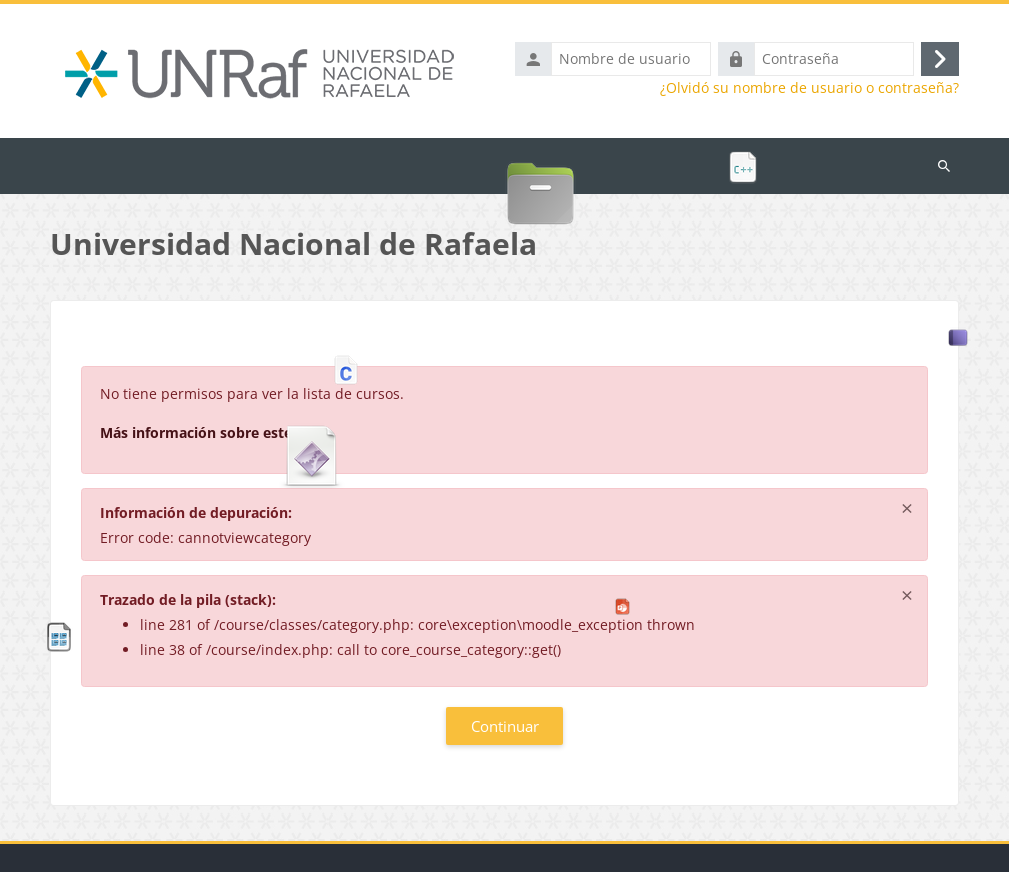 The height and width of the screenshot is (872, 1009). Describe the element at coordinates (346, 370) in the screenshot. I see `a C programming language source file` at that location.